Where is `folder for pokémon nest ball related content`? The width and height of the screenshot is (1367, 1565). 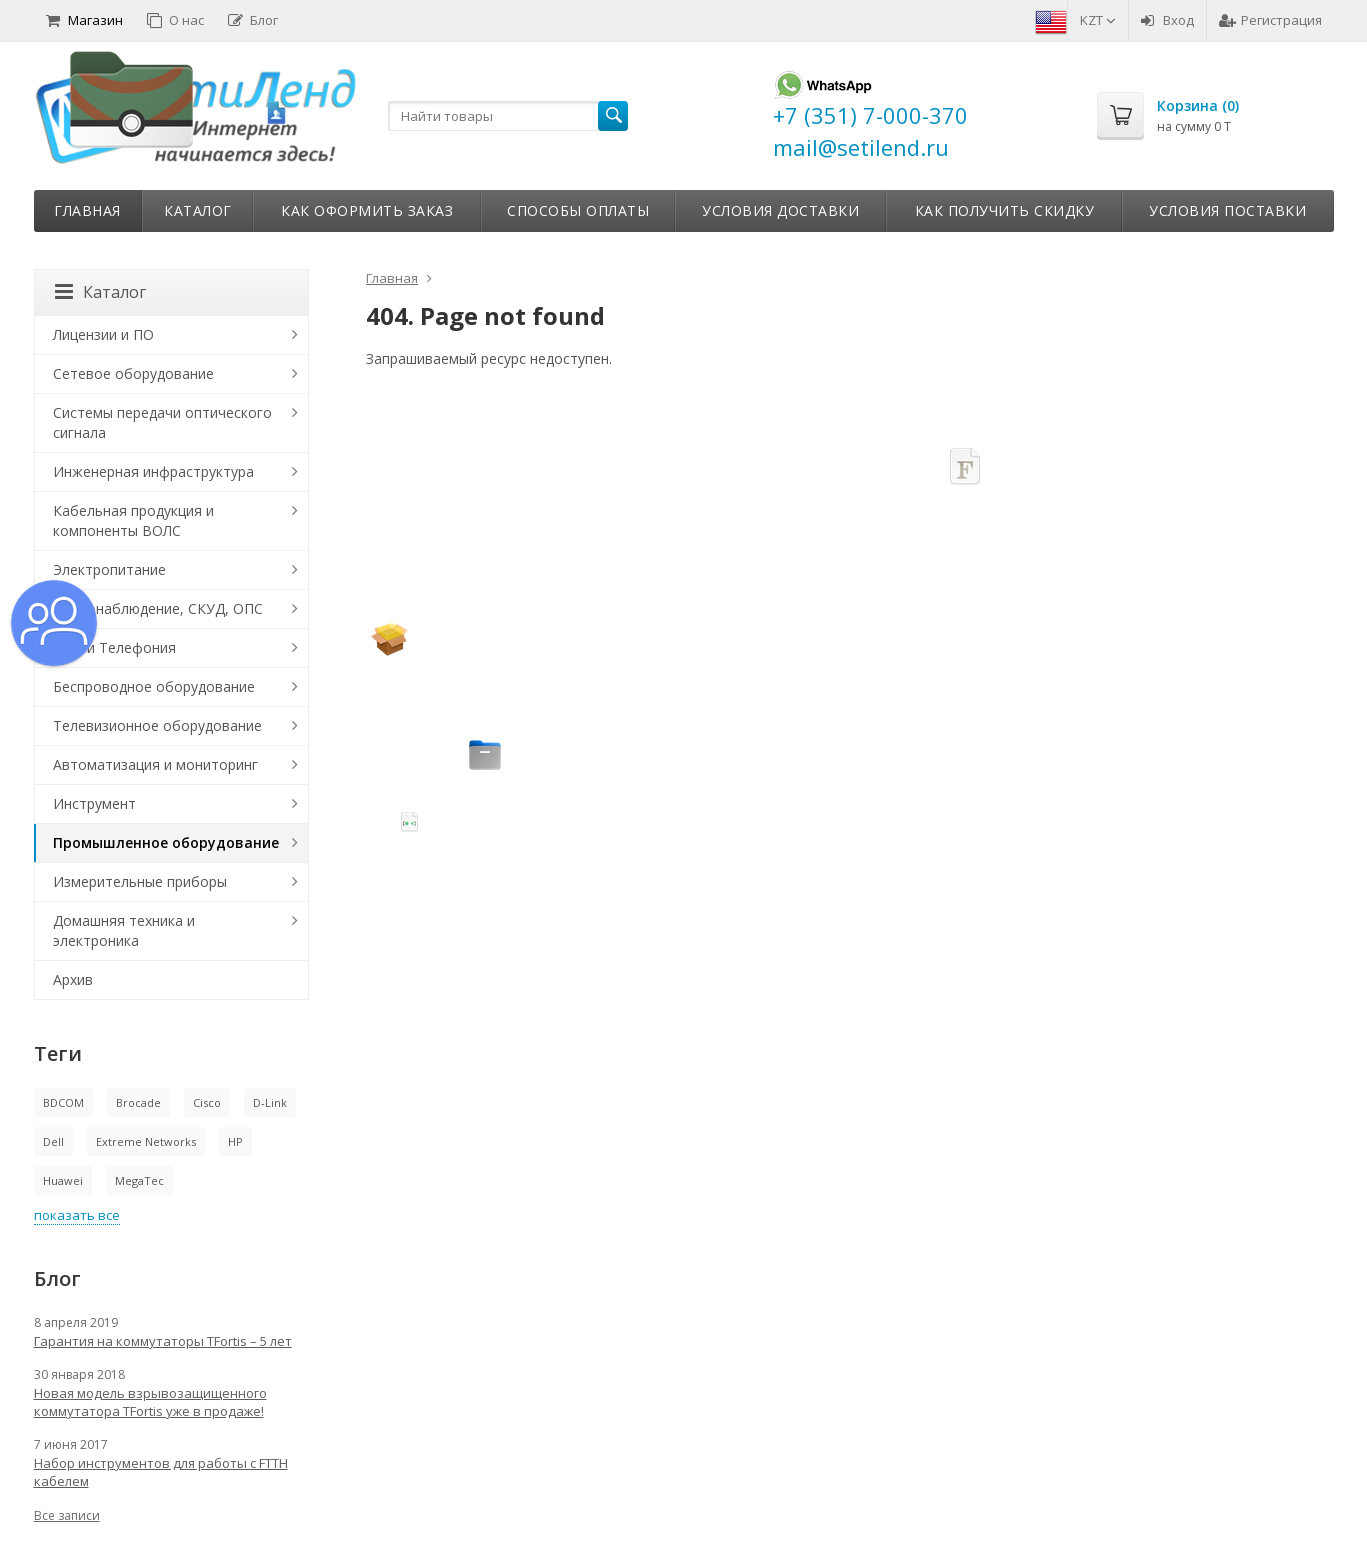
folder for pokémon nest ball related content is located at coordinates (131, 103).